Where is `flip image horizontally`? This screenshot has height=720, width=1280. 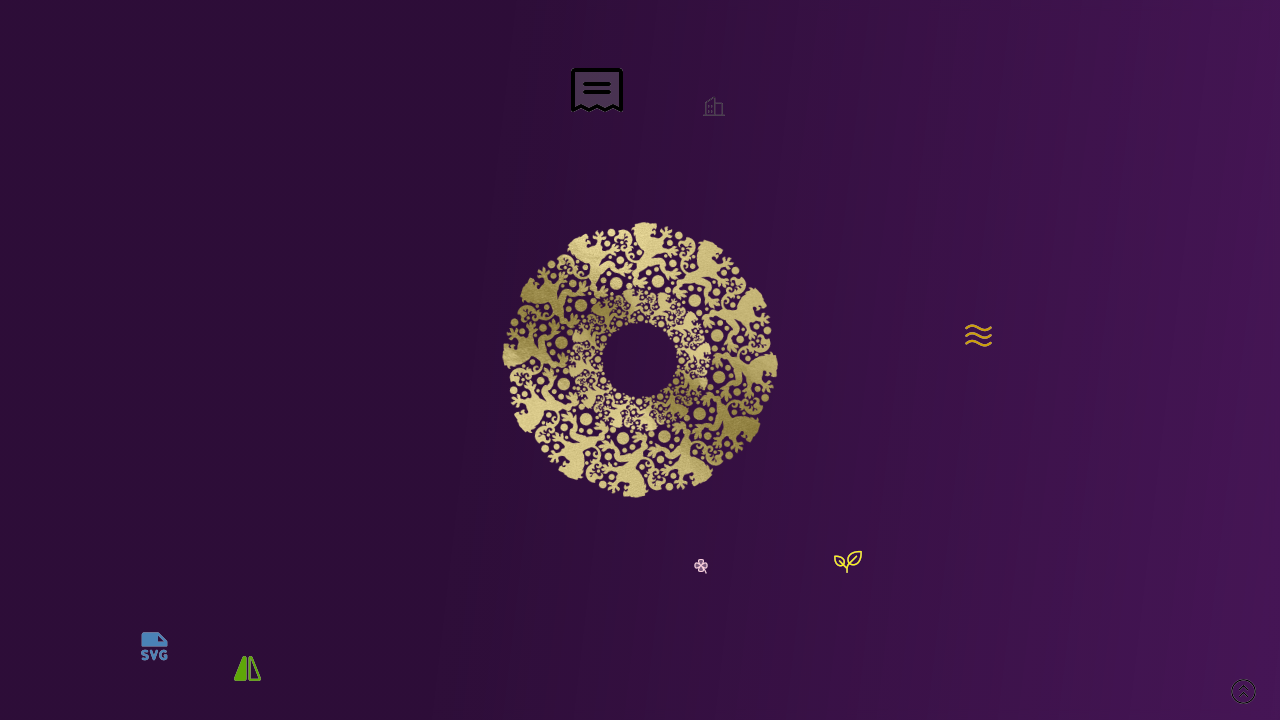 flip image horizontally is located at coordinates (247, 669).